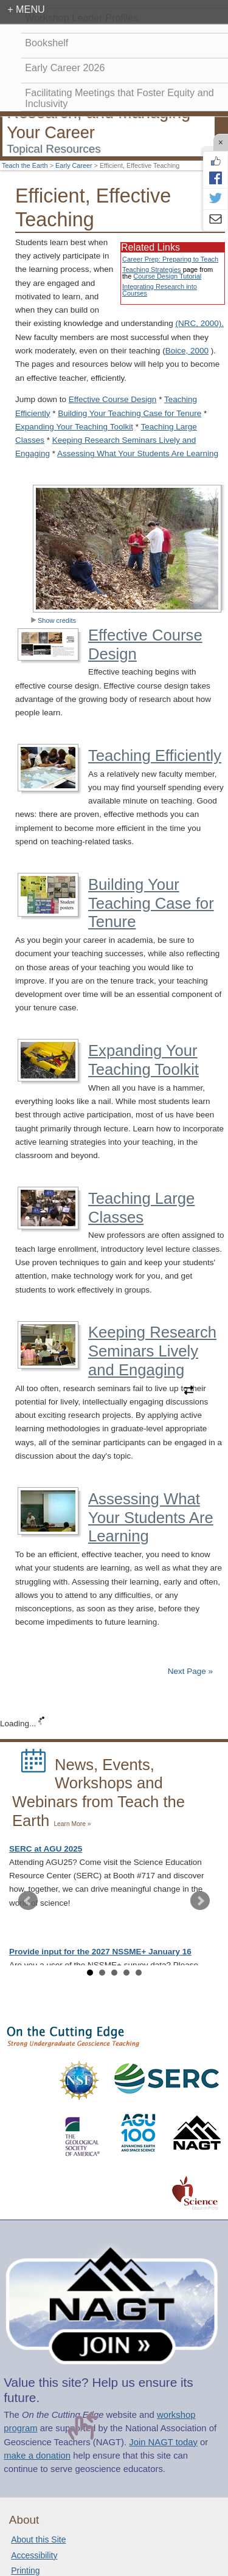 The image size is (228, 2576). I want to click on swipe left to continue or dismiss, so click(81, 2426).